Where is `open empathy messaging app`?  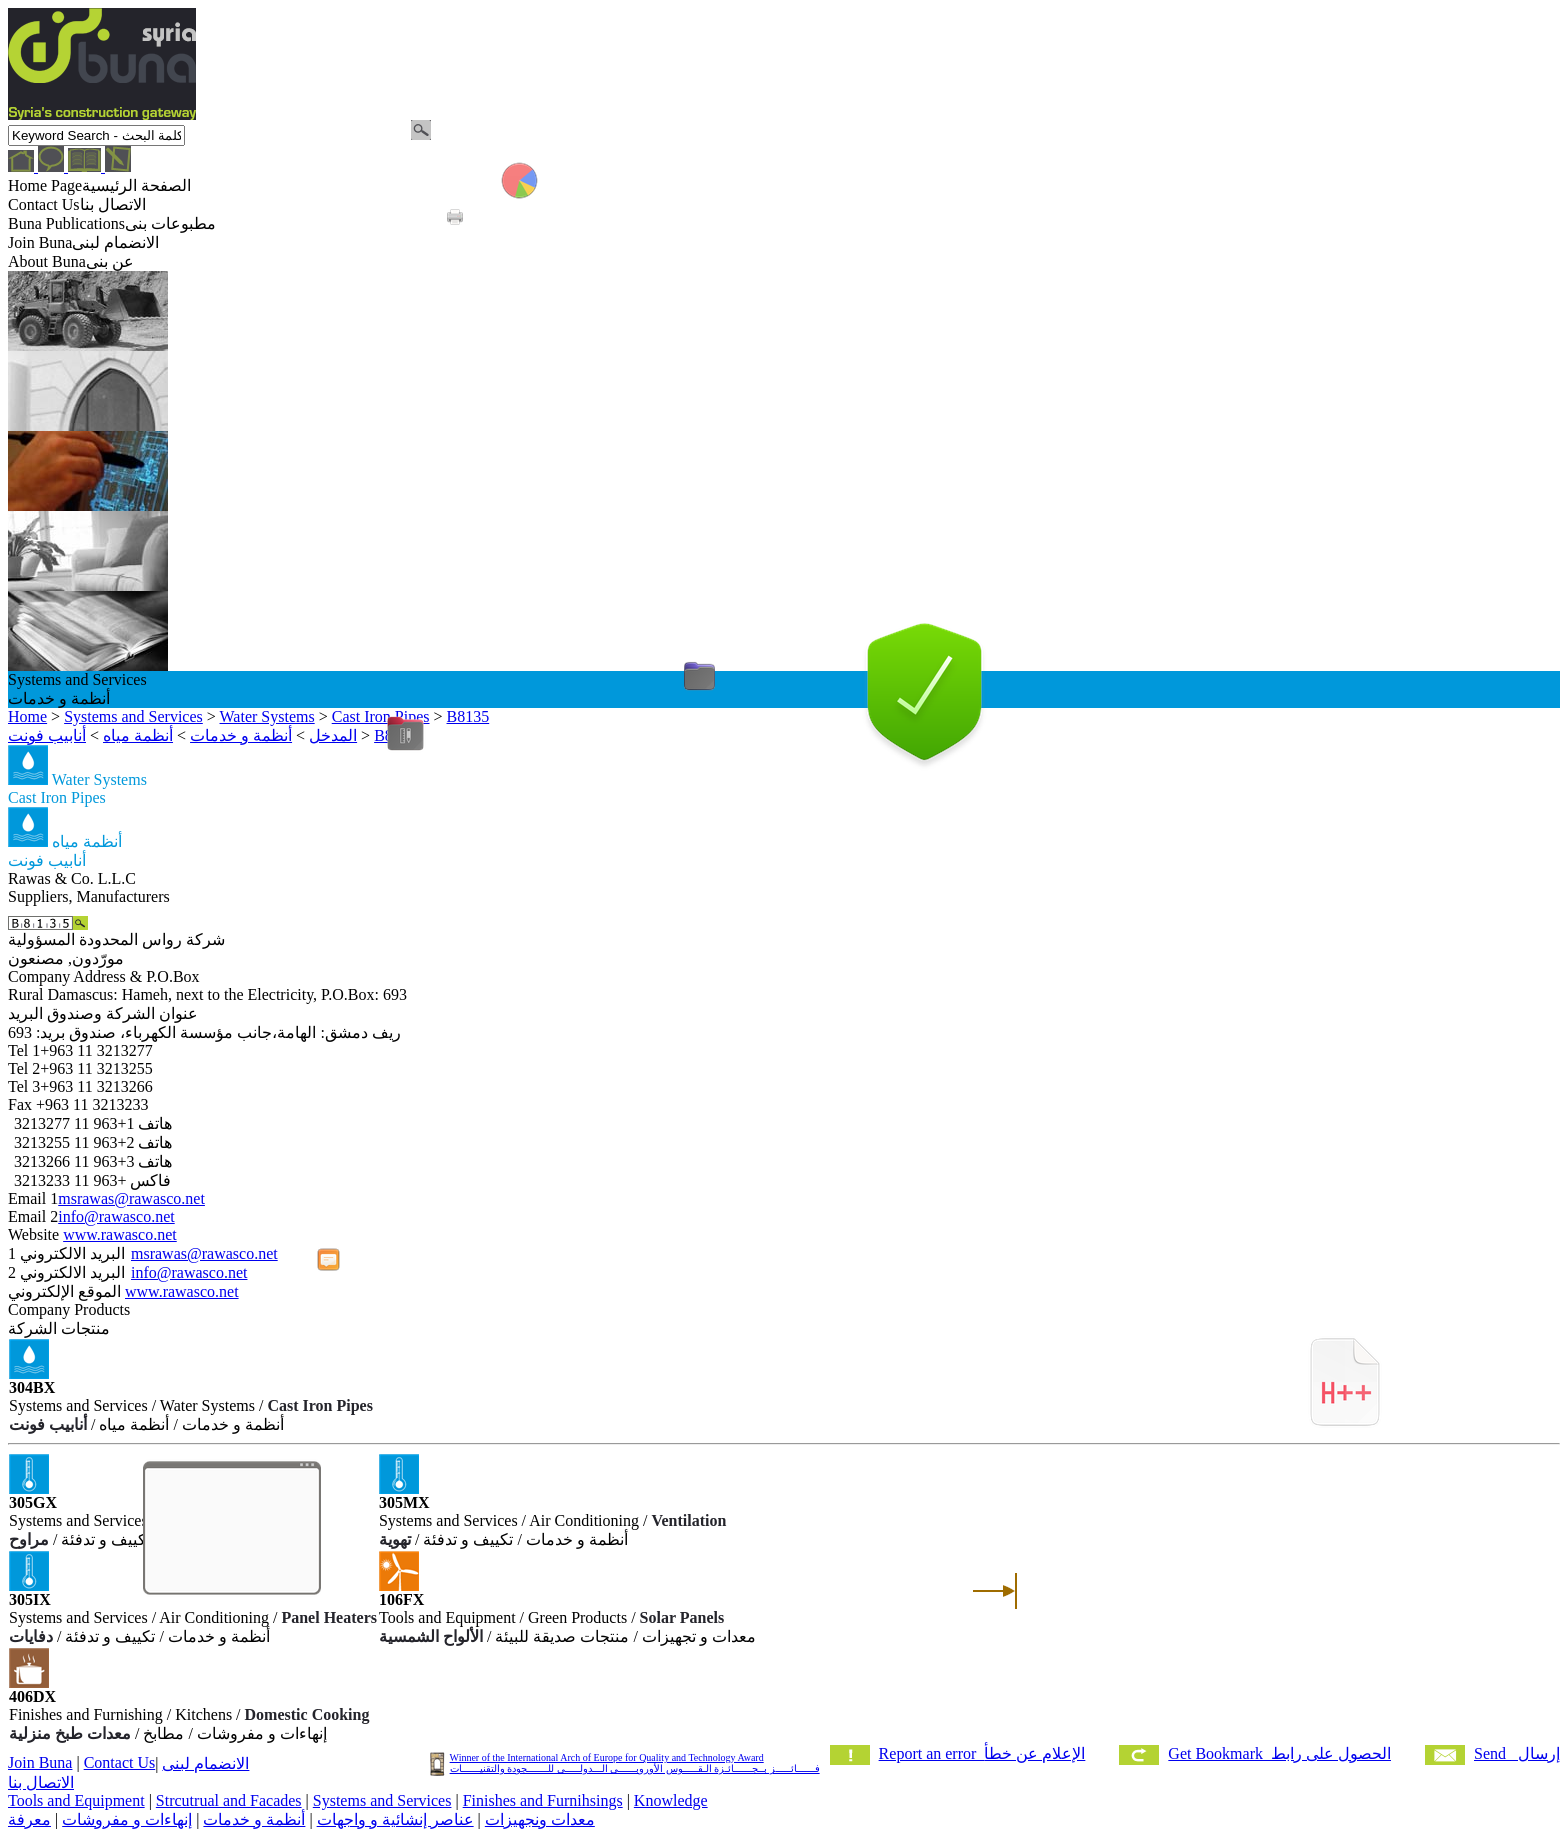 open empathy messaging app is located at coordinates (328, 1259).